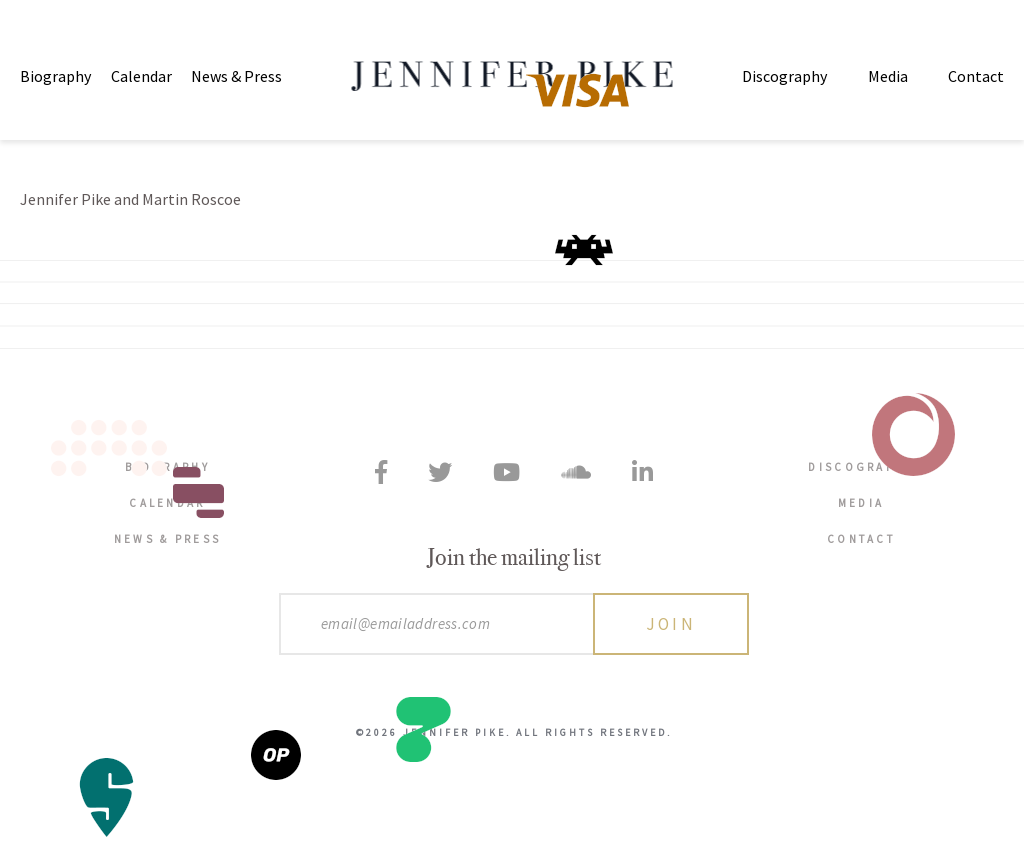 This screenshot has width=1024, height=841. Describe the element at coordinates (584, 250) in the screenshot. I see `open RetroArch emulator app` at that location.